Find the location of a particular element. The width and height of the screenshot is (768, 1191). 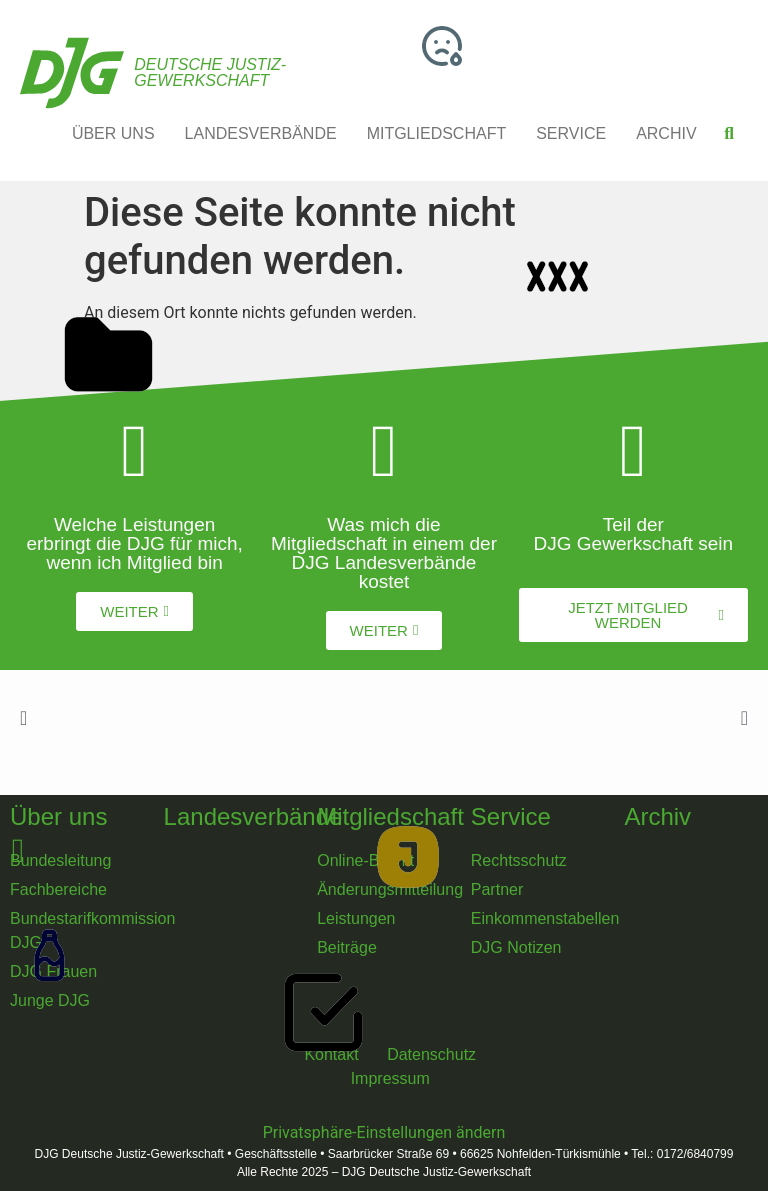

mark item as complete is located at coordinates (323, 1012).